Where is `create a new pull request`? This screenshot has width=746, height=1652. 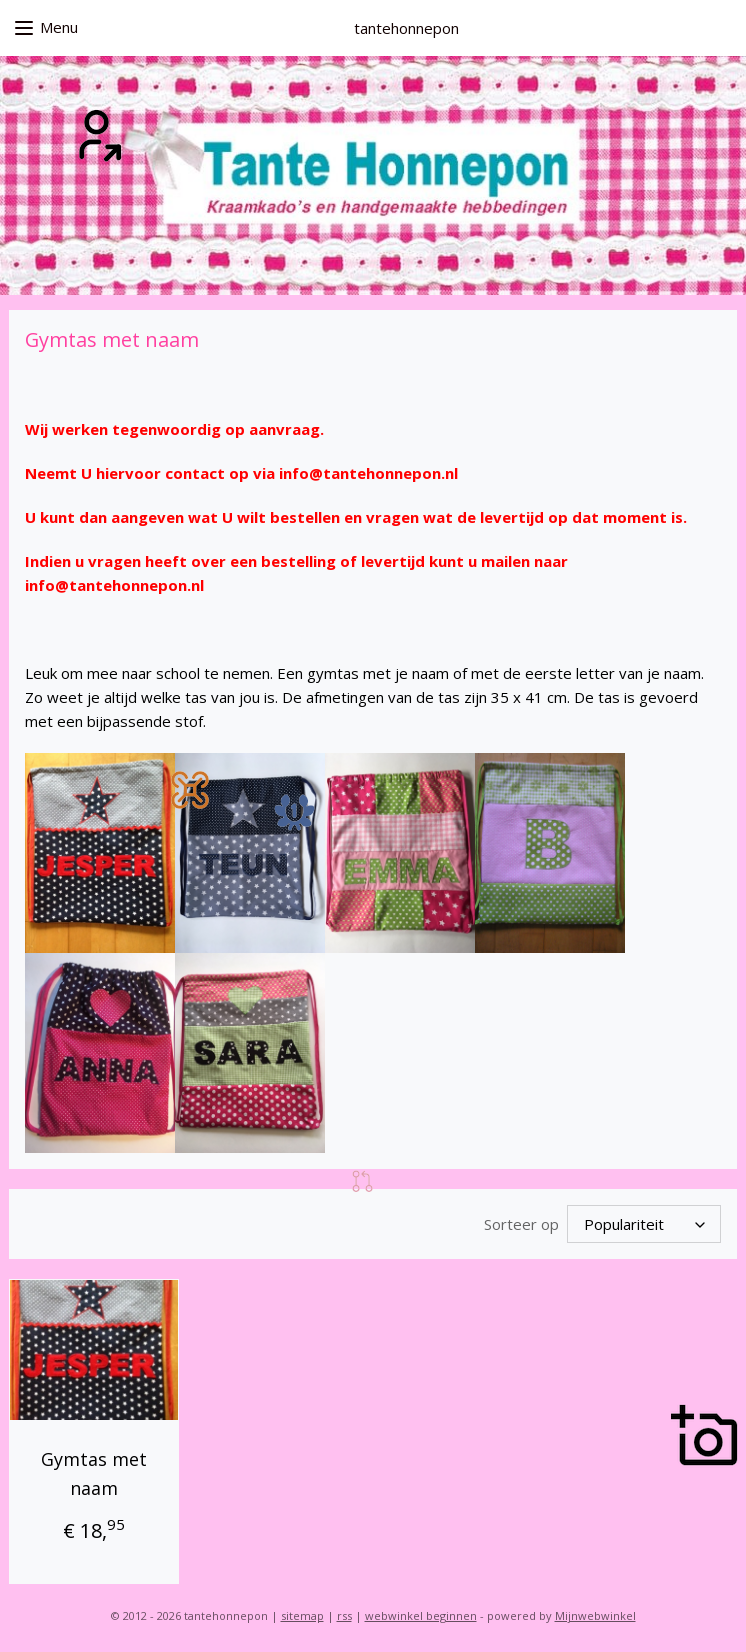 create a new pull request is located at coordinates (362, 1180).